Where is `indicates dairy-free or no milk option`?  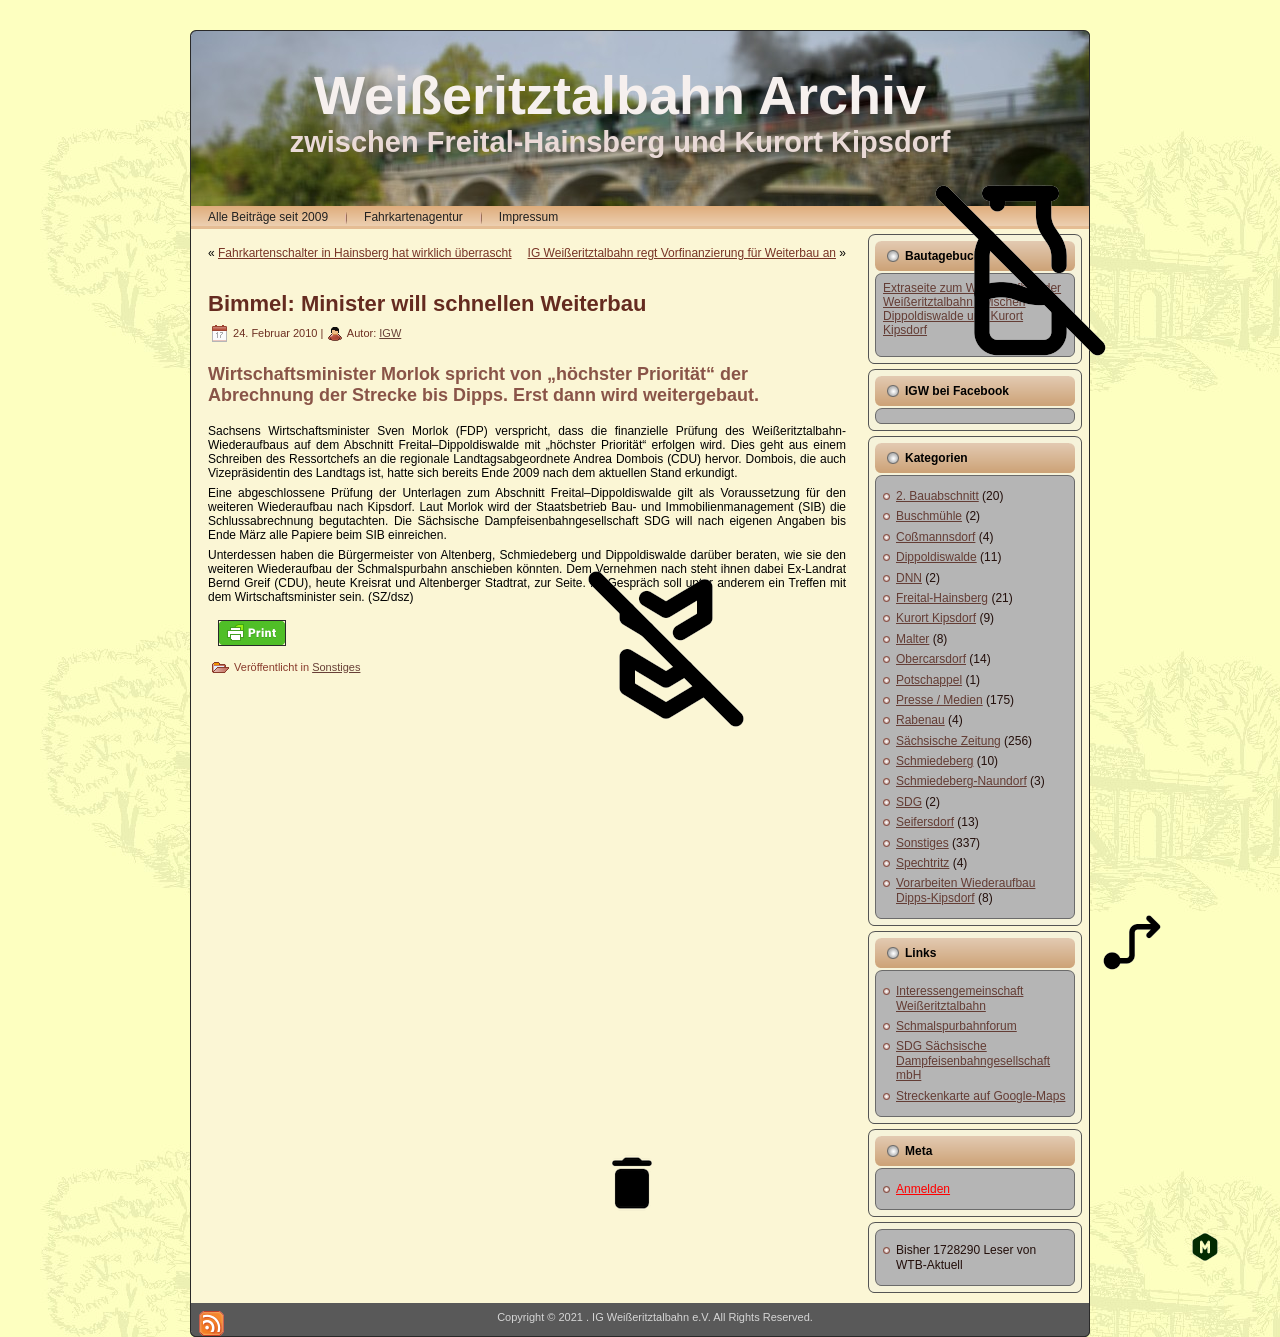 indicates dairy-free or no milk option is located at coordinates (1020, 270).